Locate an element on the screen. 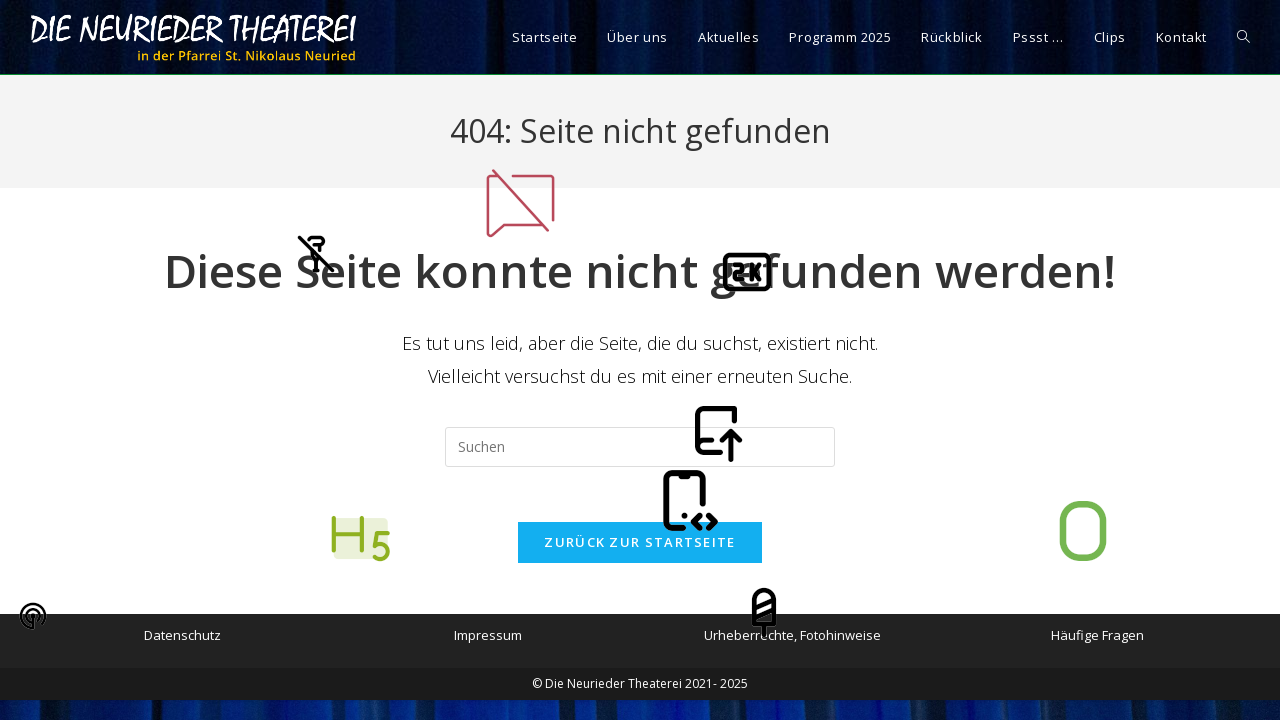 The width and height of the screenshot is (1280, 720). mute or disable chat notifications is located at coordinates (520, 200).